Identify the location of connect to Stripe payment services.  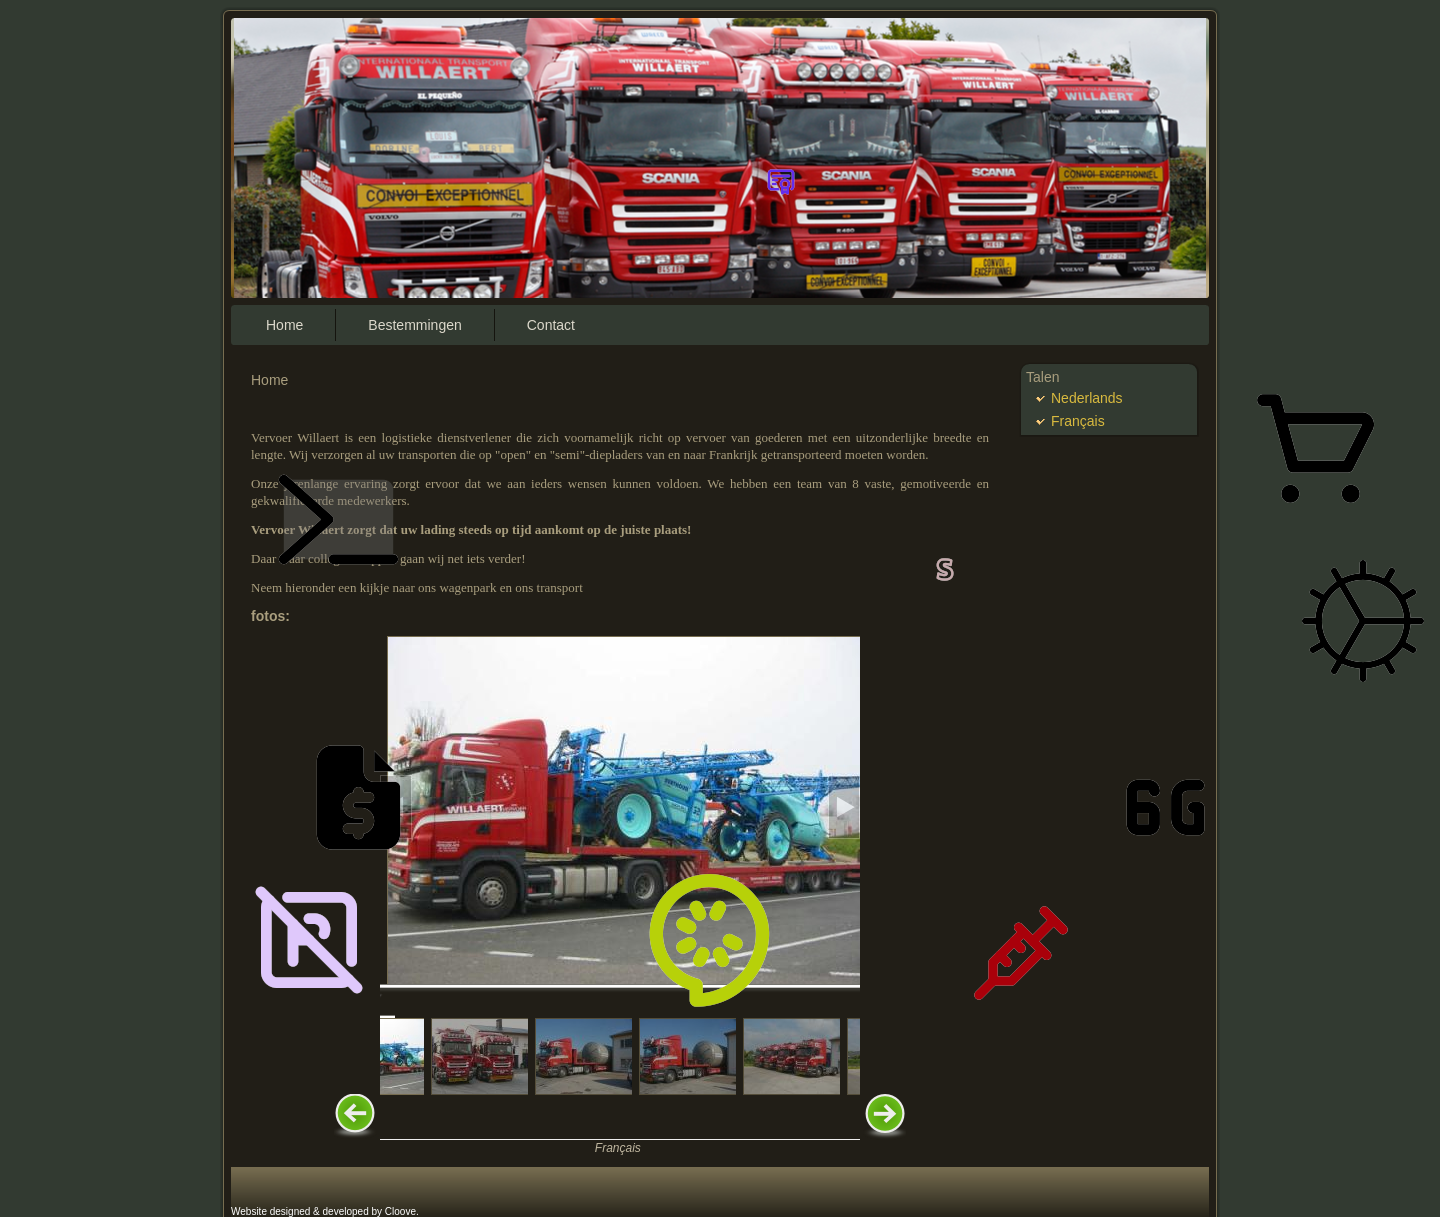
(944, 569).